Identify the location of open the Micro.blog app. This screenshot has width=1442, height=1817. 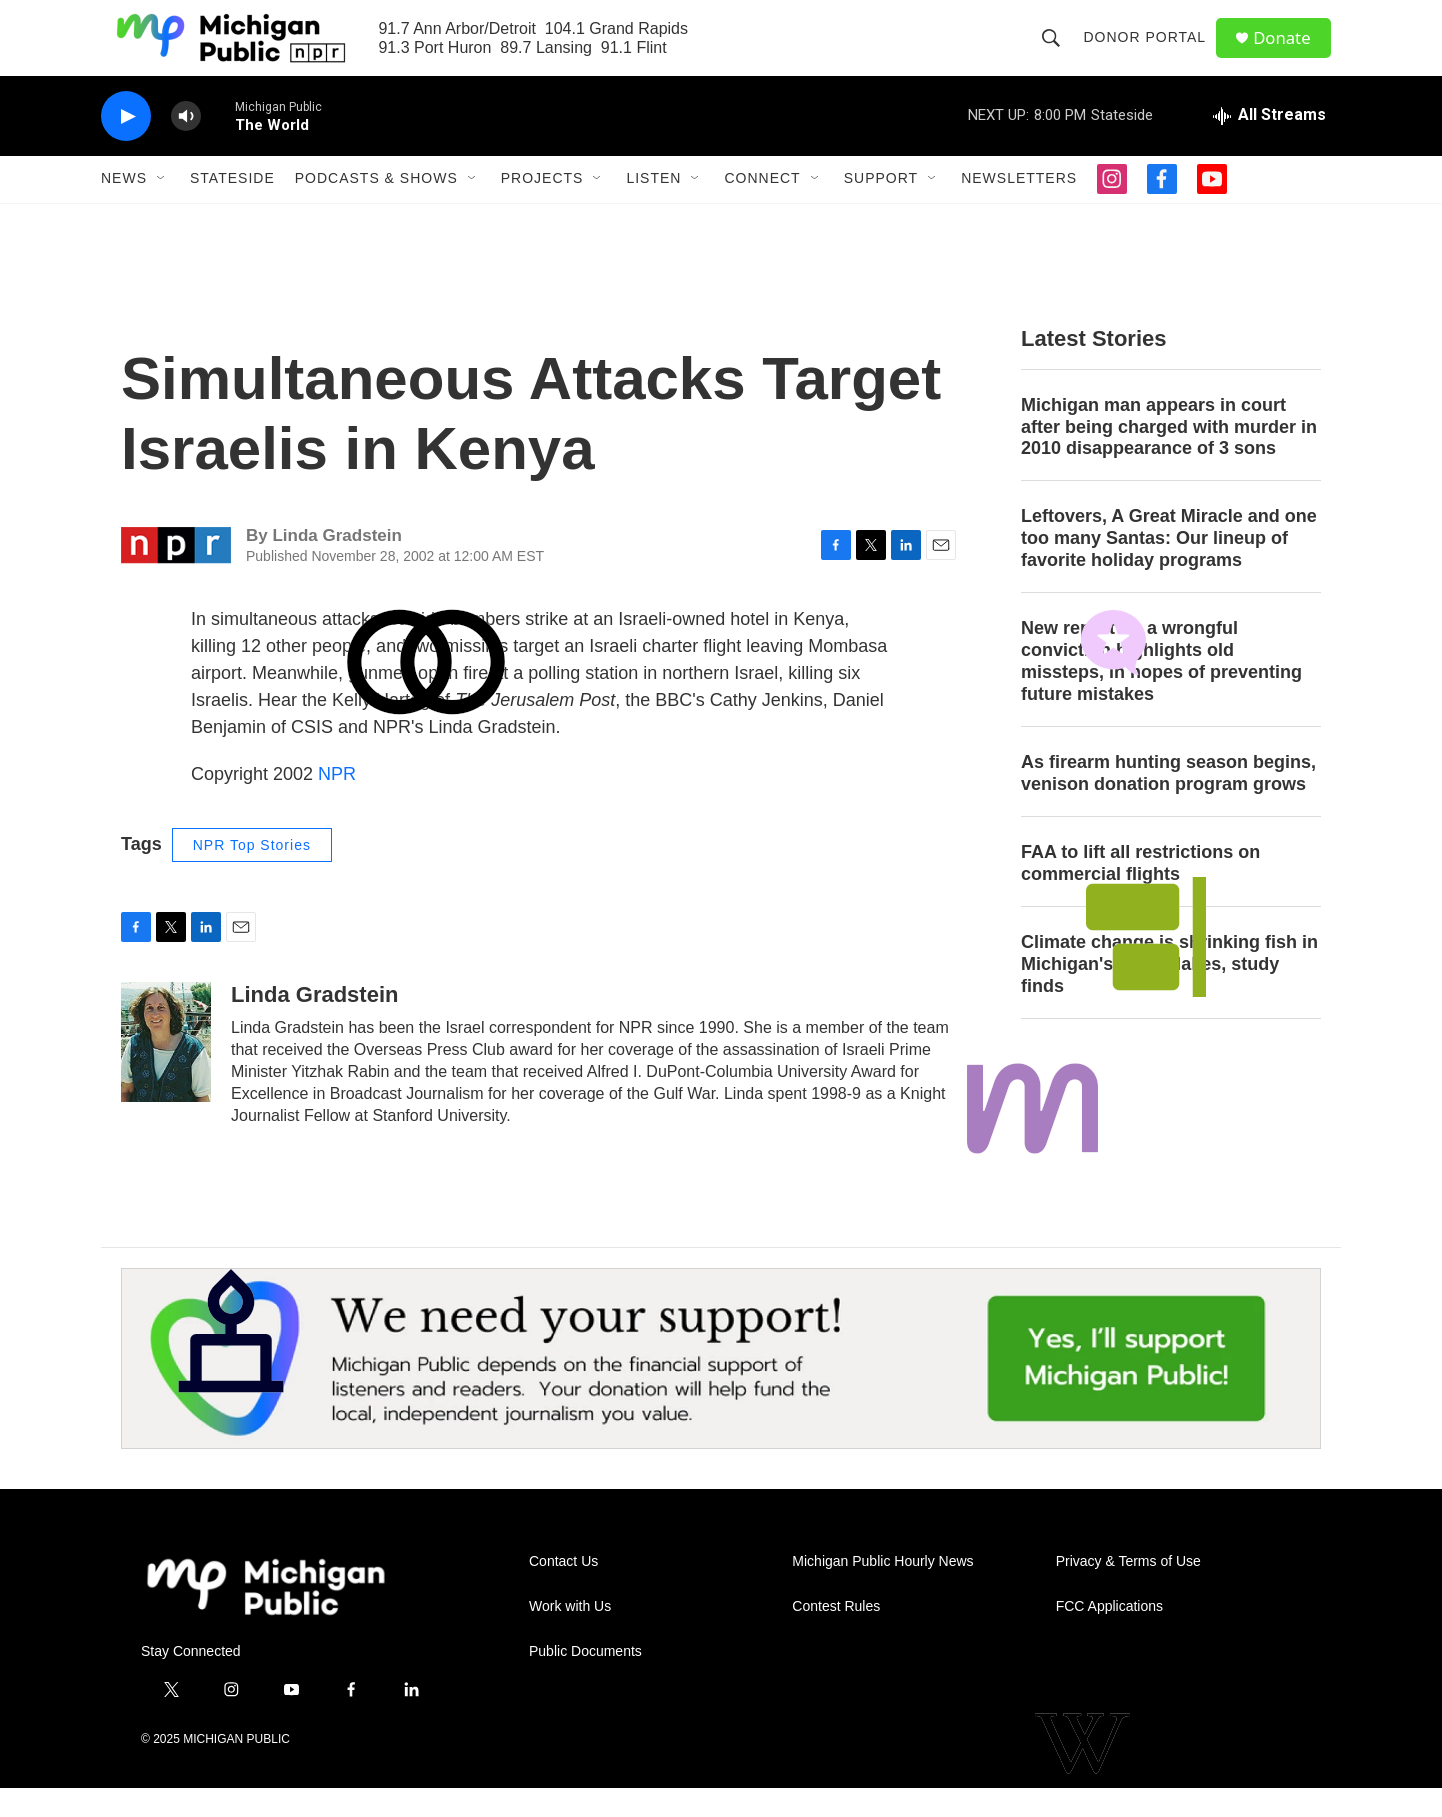
(1113, 642).